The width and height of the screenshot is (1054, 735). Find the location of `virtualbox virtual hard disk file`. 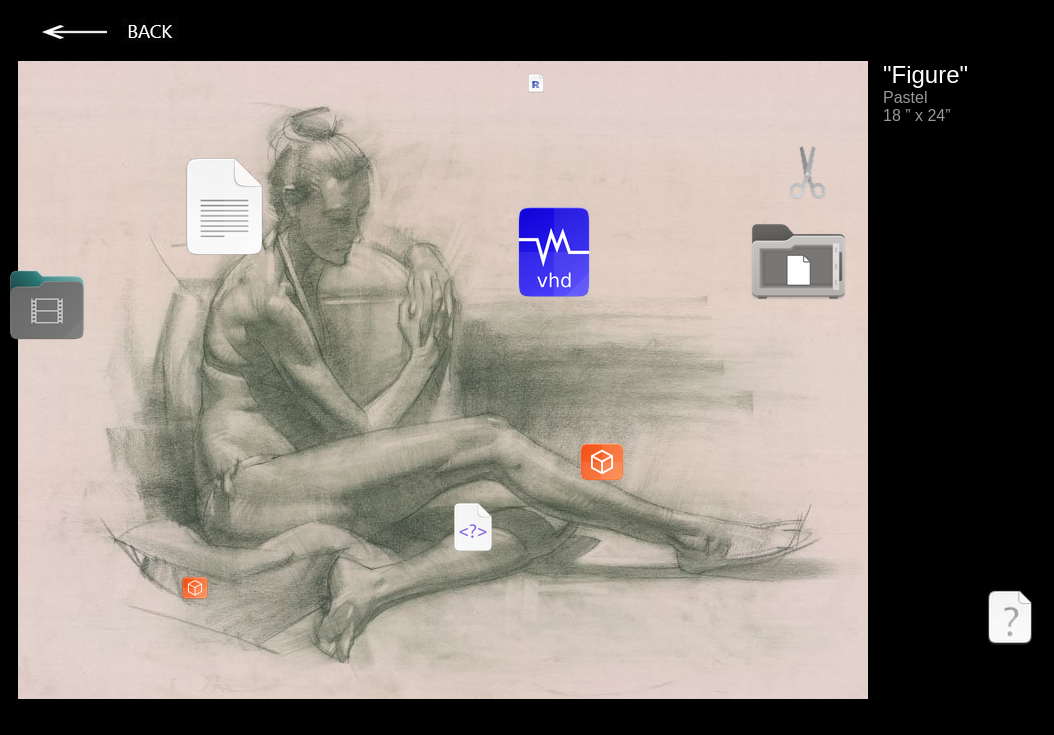

virtualbox virtual hard disk file is located at coordinates (554, 252).